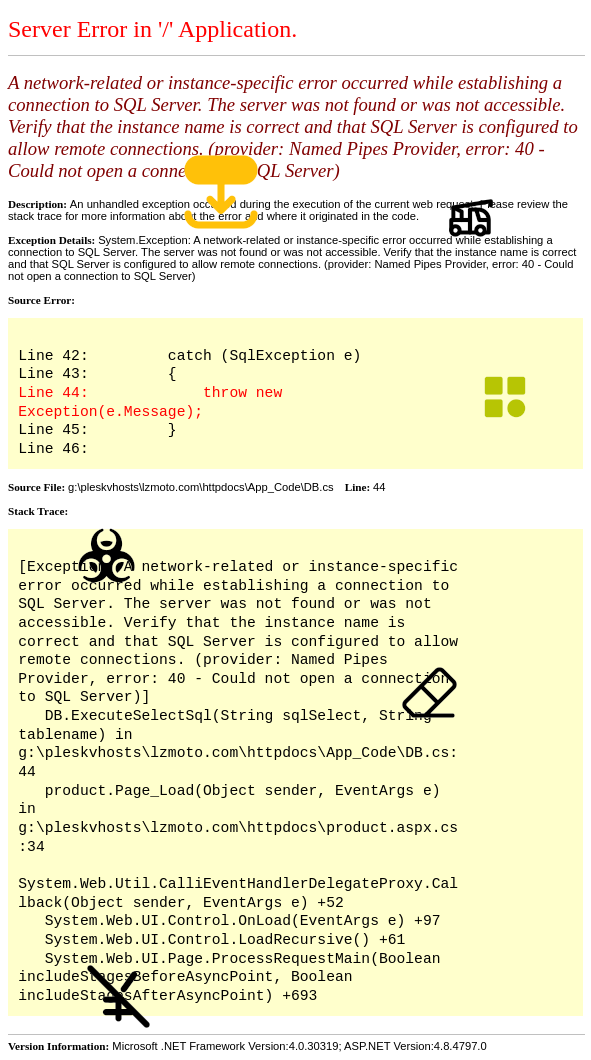 The width and height of the screenshot is (591, 1060). I want to click on browse categories or sections, so click(505, 397).